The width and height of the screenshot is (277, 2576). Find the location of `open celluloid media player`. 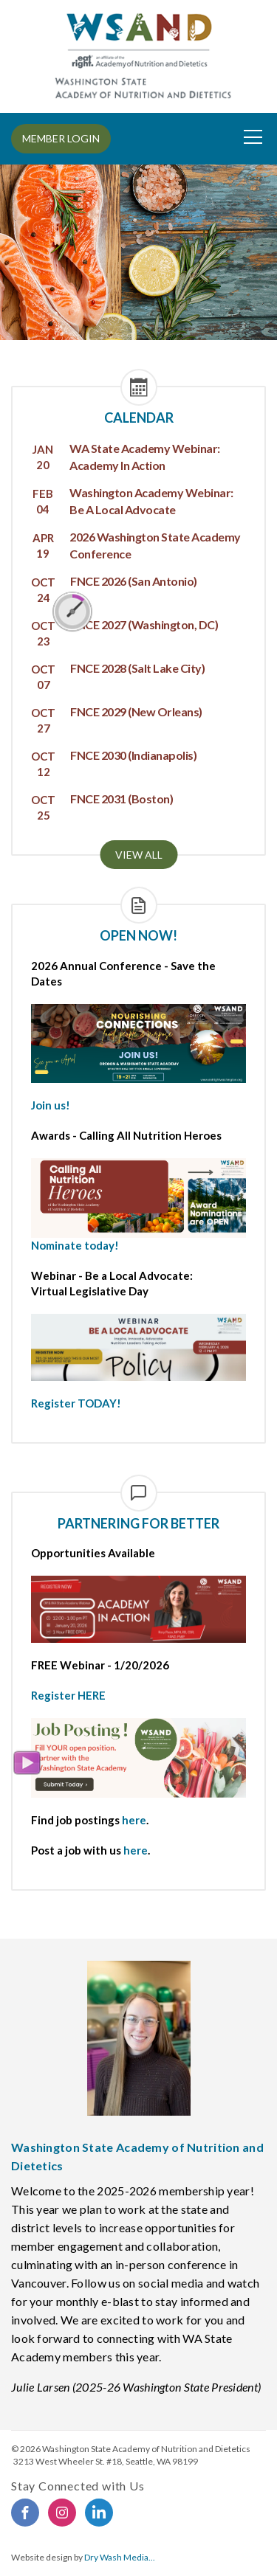

open celluloid media player is located at coordinates (27, 1762).